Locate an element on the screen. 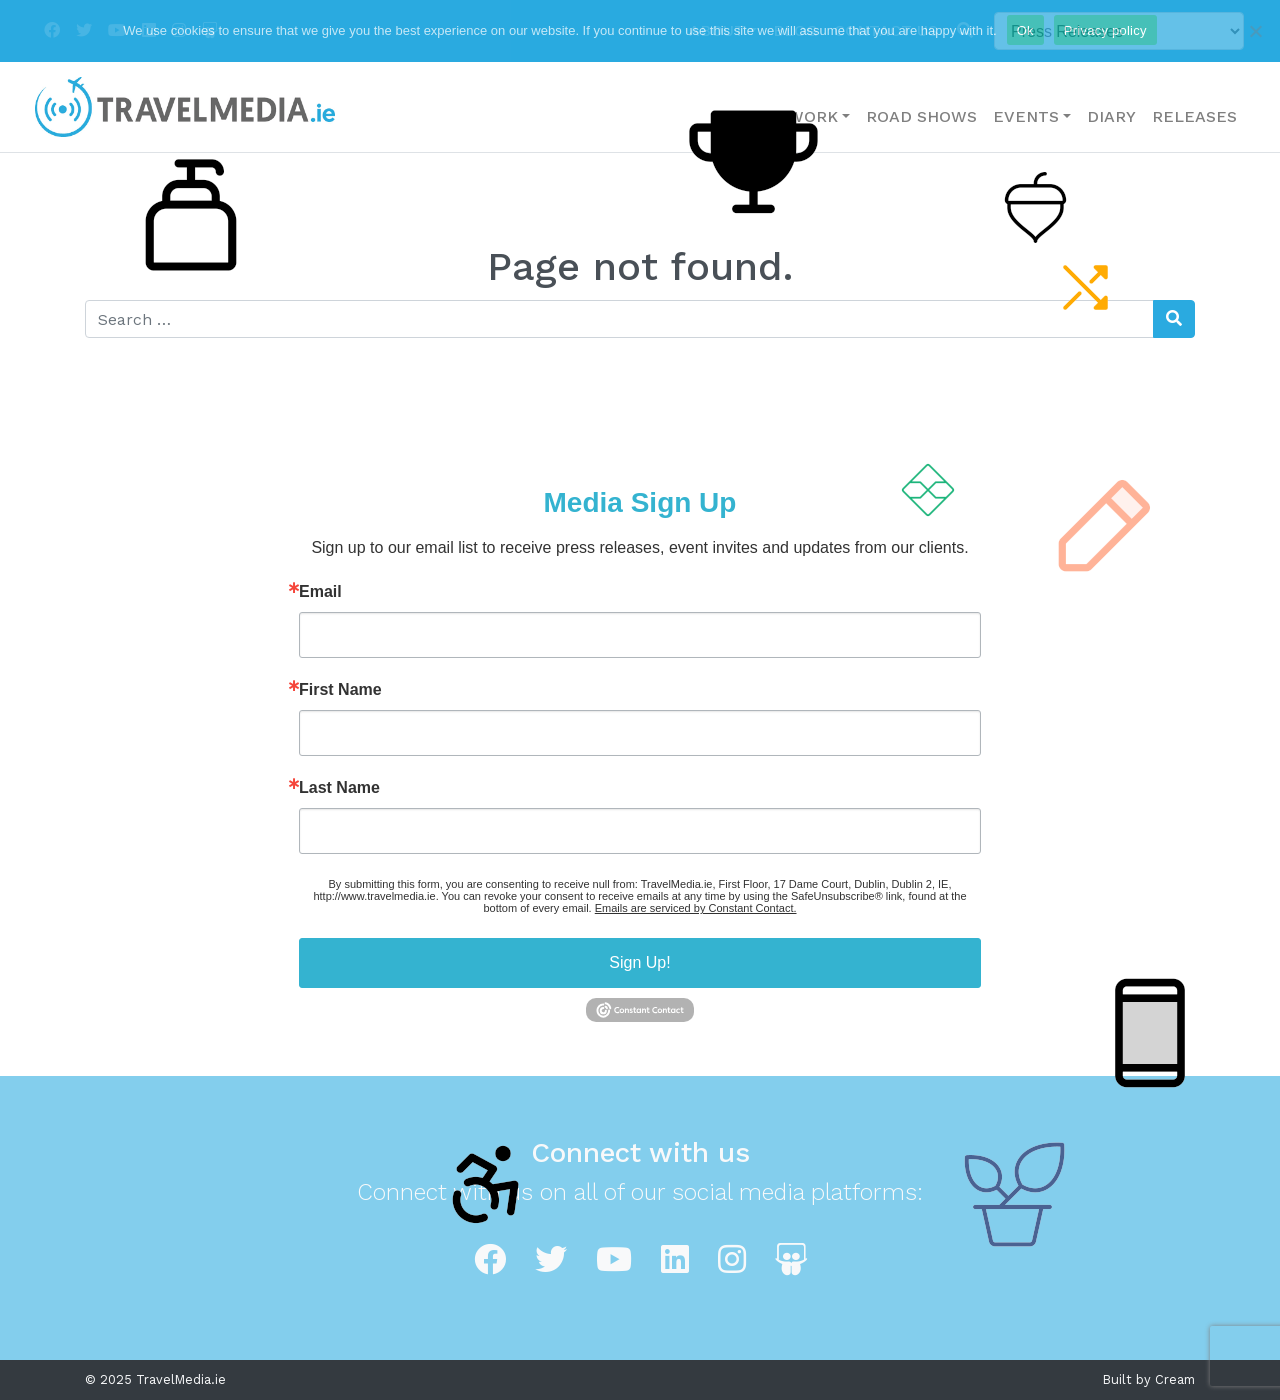 The height and width of the screenshot is (1400, 1280). access accessibility settings is located at coordinates (487, 1184).